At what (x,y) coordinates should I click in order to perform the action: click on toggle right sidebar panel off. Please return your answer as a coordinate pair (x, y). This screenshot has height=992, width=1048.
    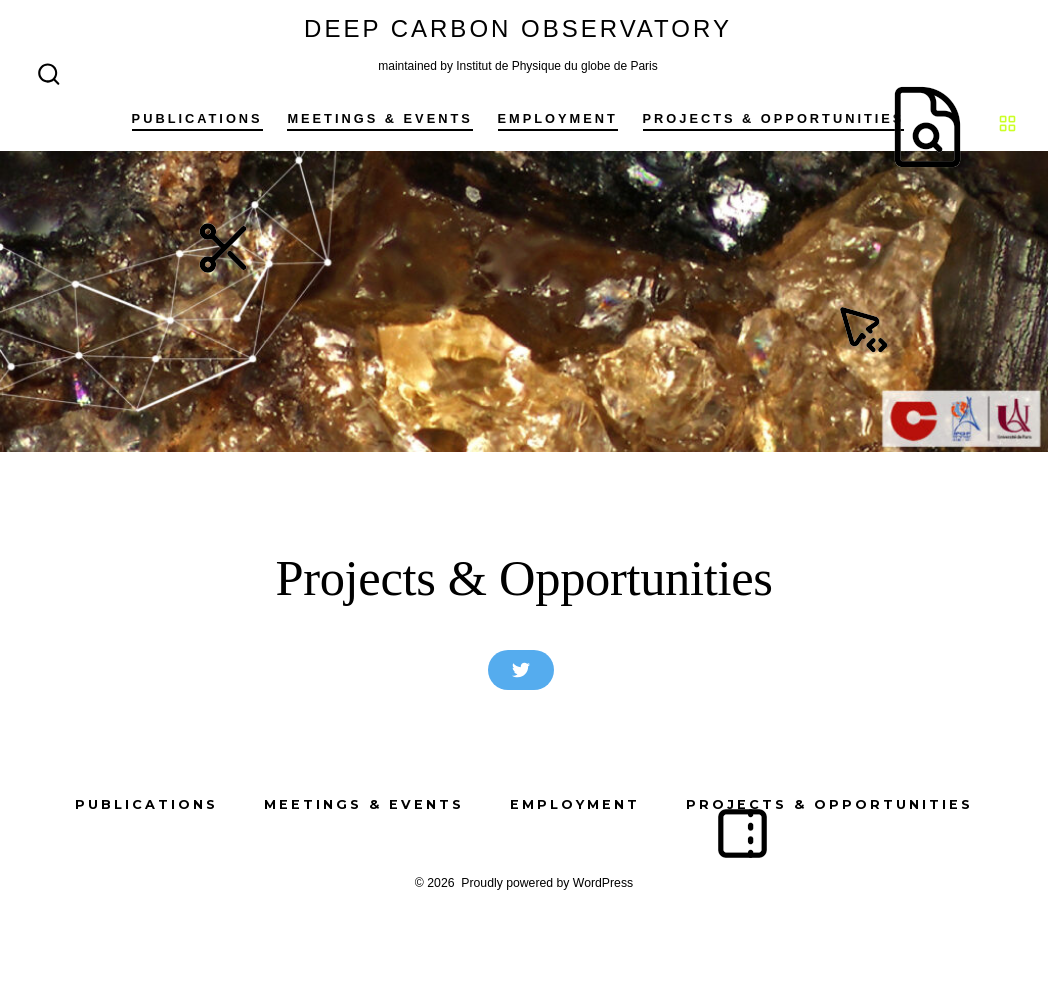
    Looking at the image, I should click on (742, 833).